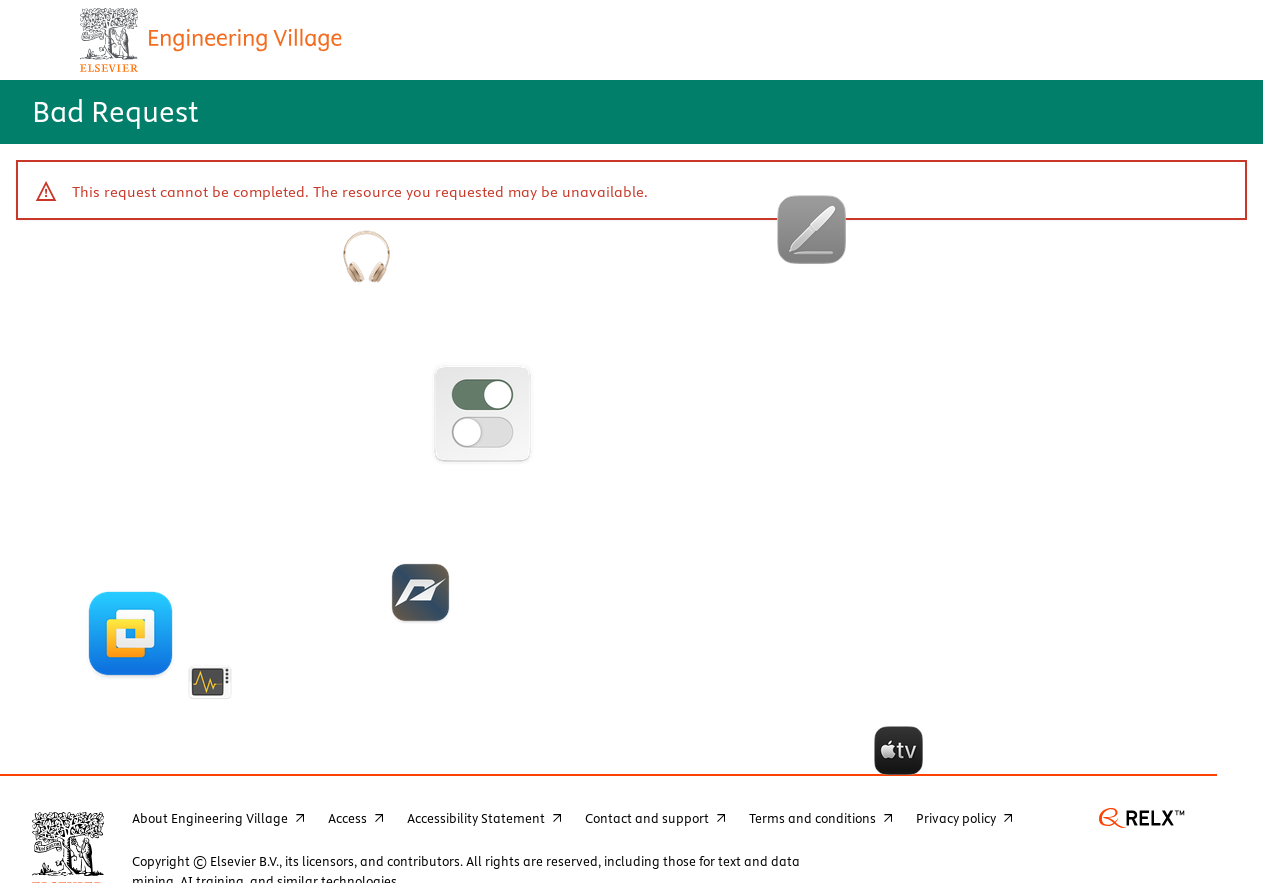 This screenshot has width=1263, height=883. I want to click on open unity tweak tool settings, so click(482, 413).